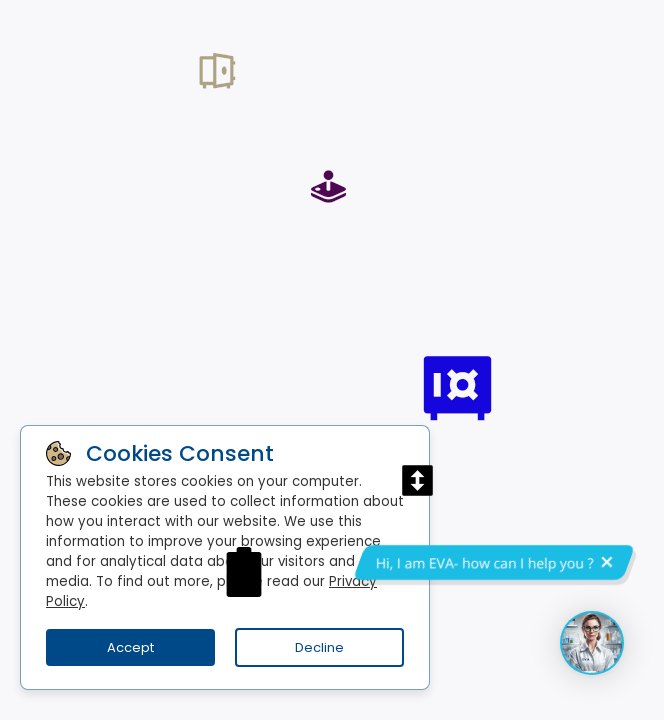 This screenshot has height=720, width=664. I want to click on indicates low battery level, so click(244, 572).